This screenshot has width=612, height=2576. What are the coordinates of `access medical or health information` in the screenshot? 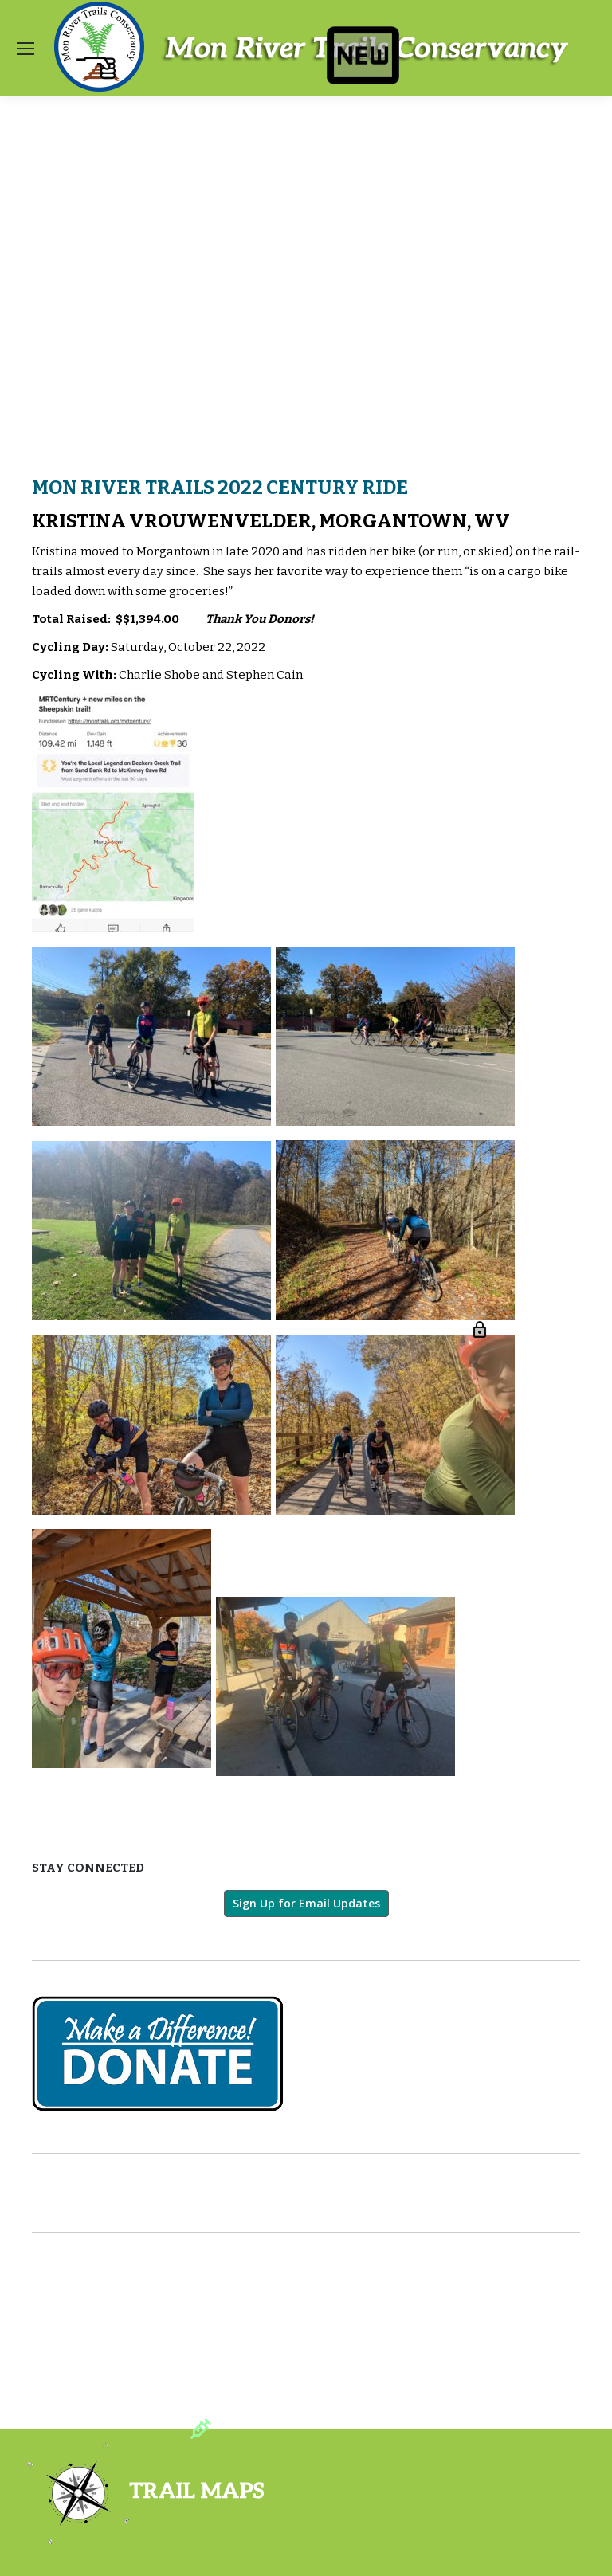 It's located at (201, 2429).